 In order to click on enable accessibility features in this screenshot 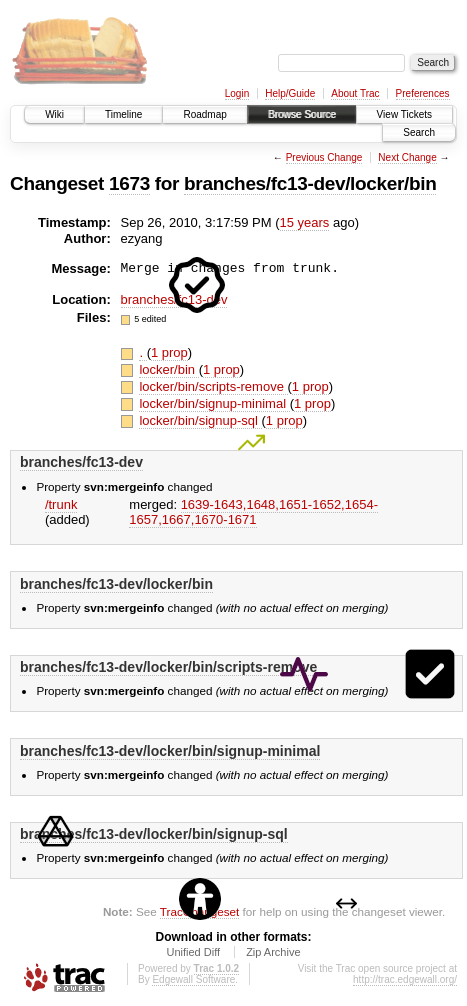, I will do `click(200, 899)`.